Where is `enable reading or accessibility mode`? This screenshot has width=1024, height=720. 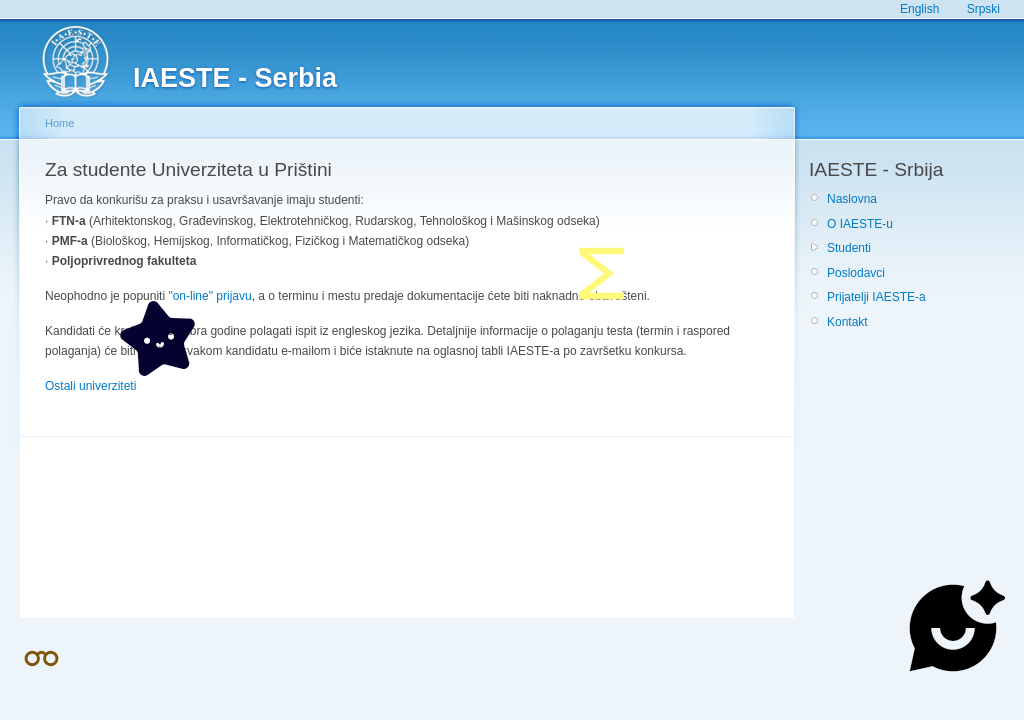 enable reading or accessibility mode is located at coordinates (41, 658).